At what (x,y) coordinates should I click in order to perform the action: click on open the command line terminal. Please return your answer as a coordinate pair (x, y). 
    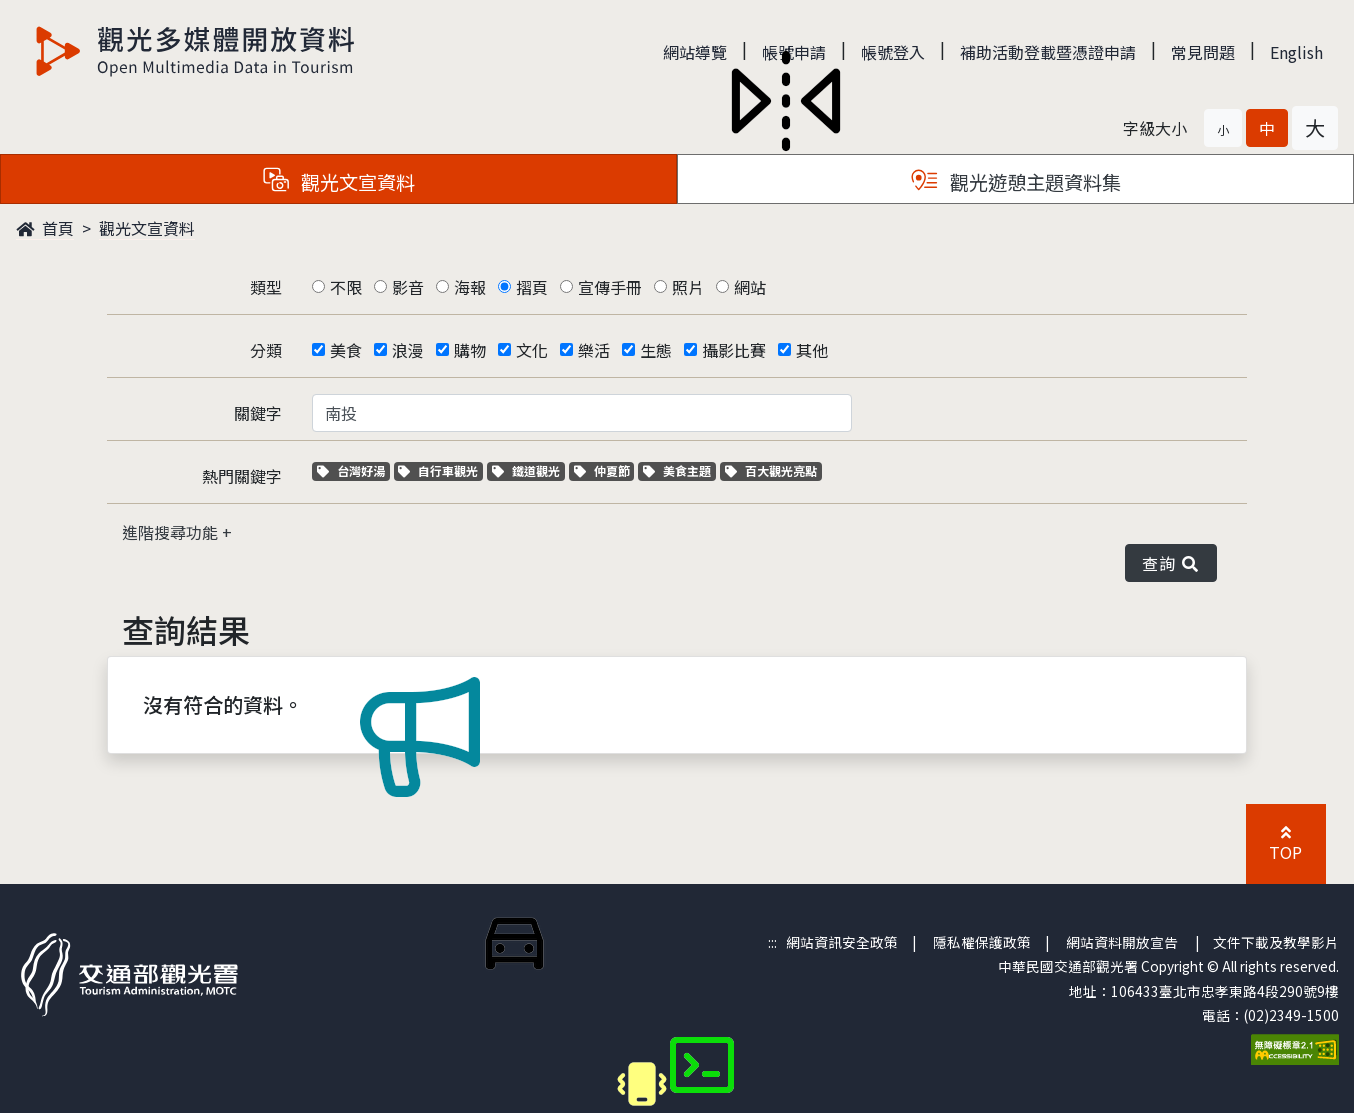
    Looking at the image, I should click on (702, 1065).